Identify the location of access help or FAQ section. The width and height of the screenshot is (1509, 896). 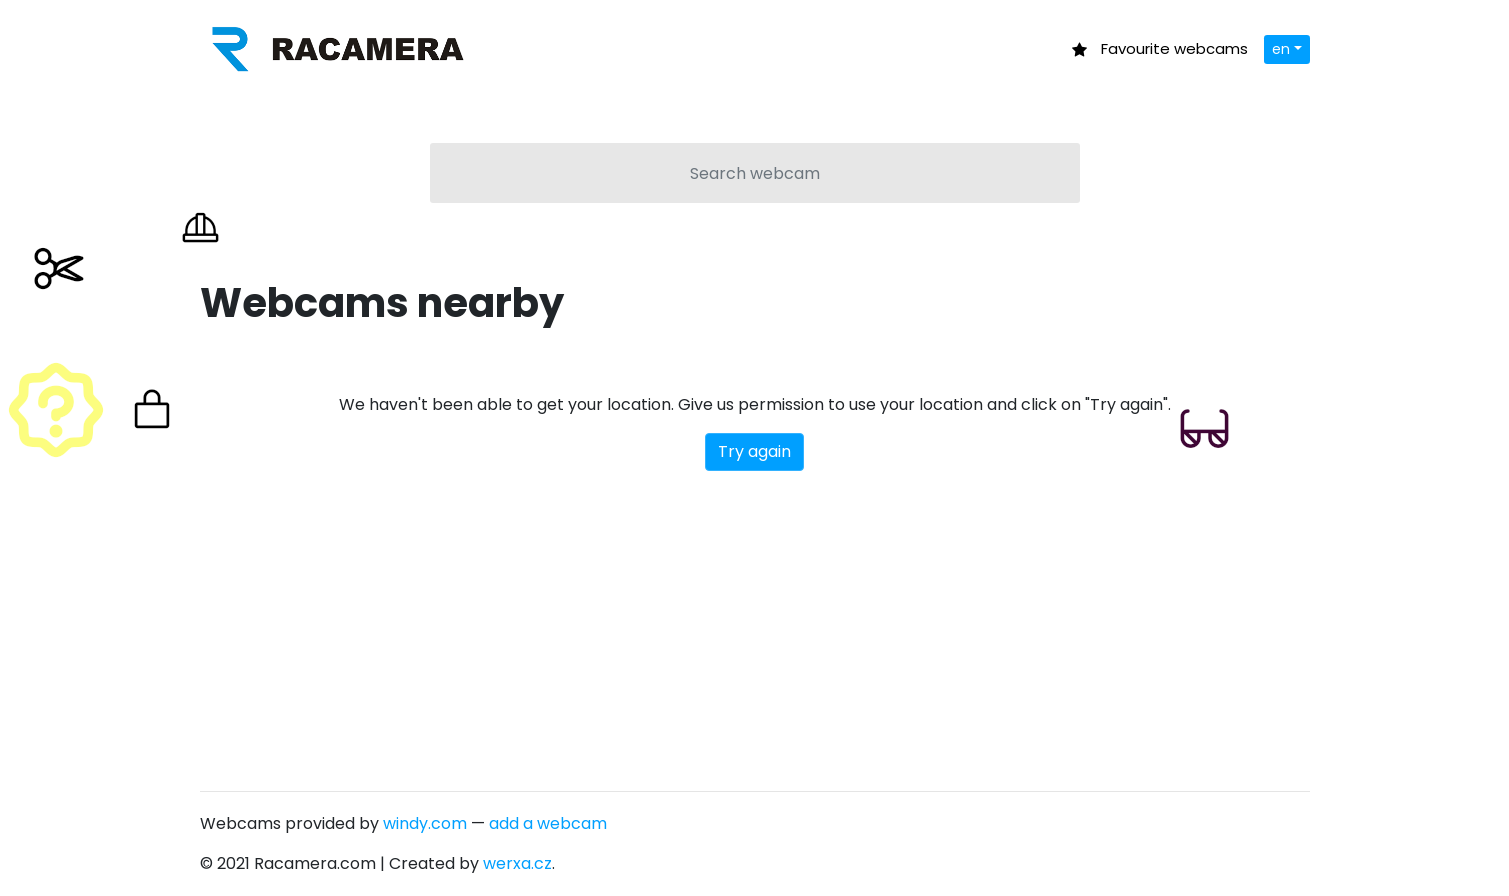
(56, 410).